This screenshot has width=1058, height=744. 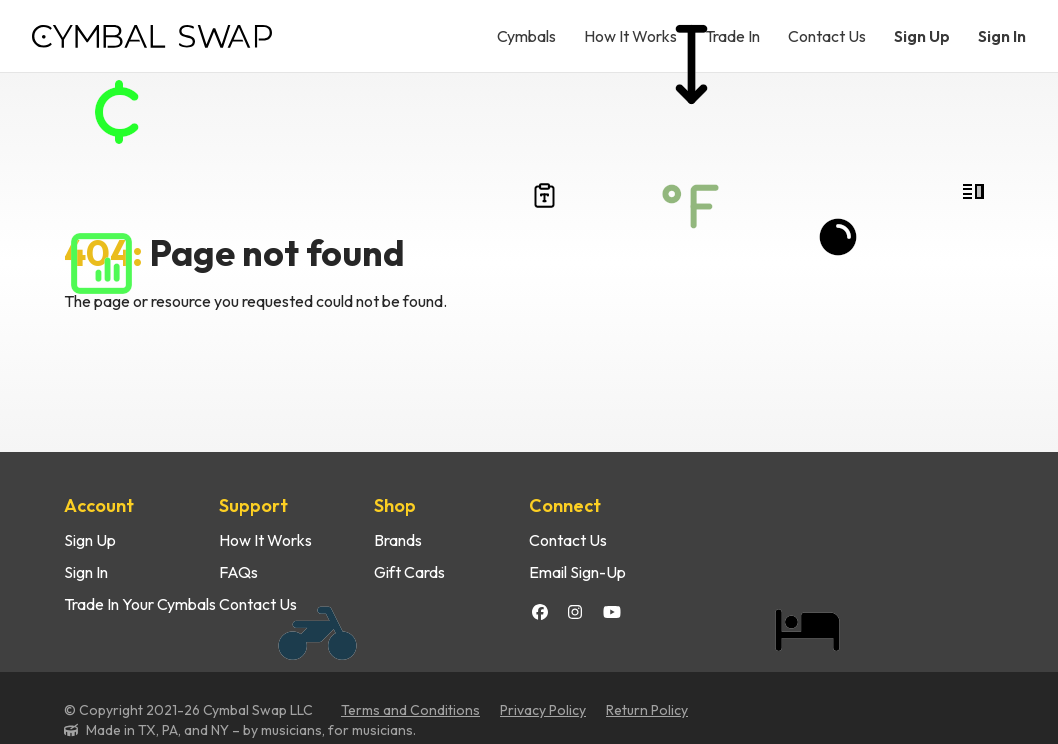 I want to click on book a hotel or accommodation, so click(x=807, y=628).